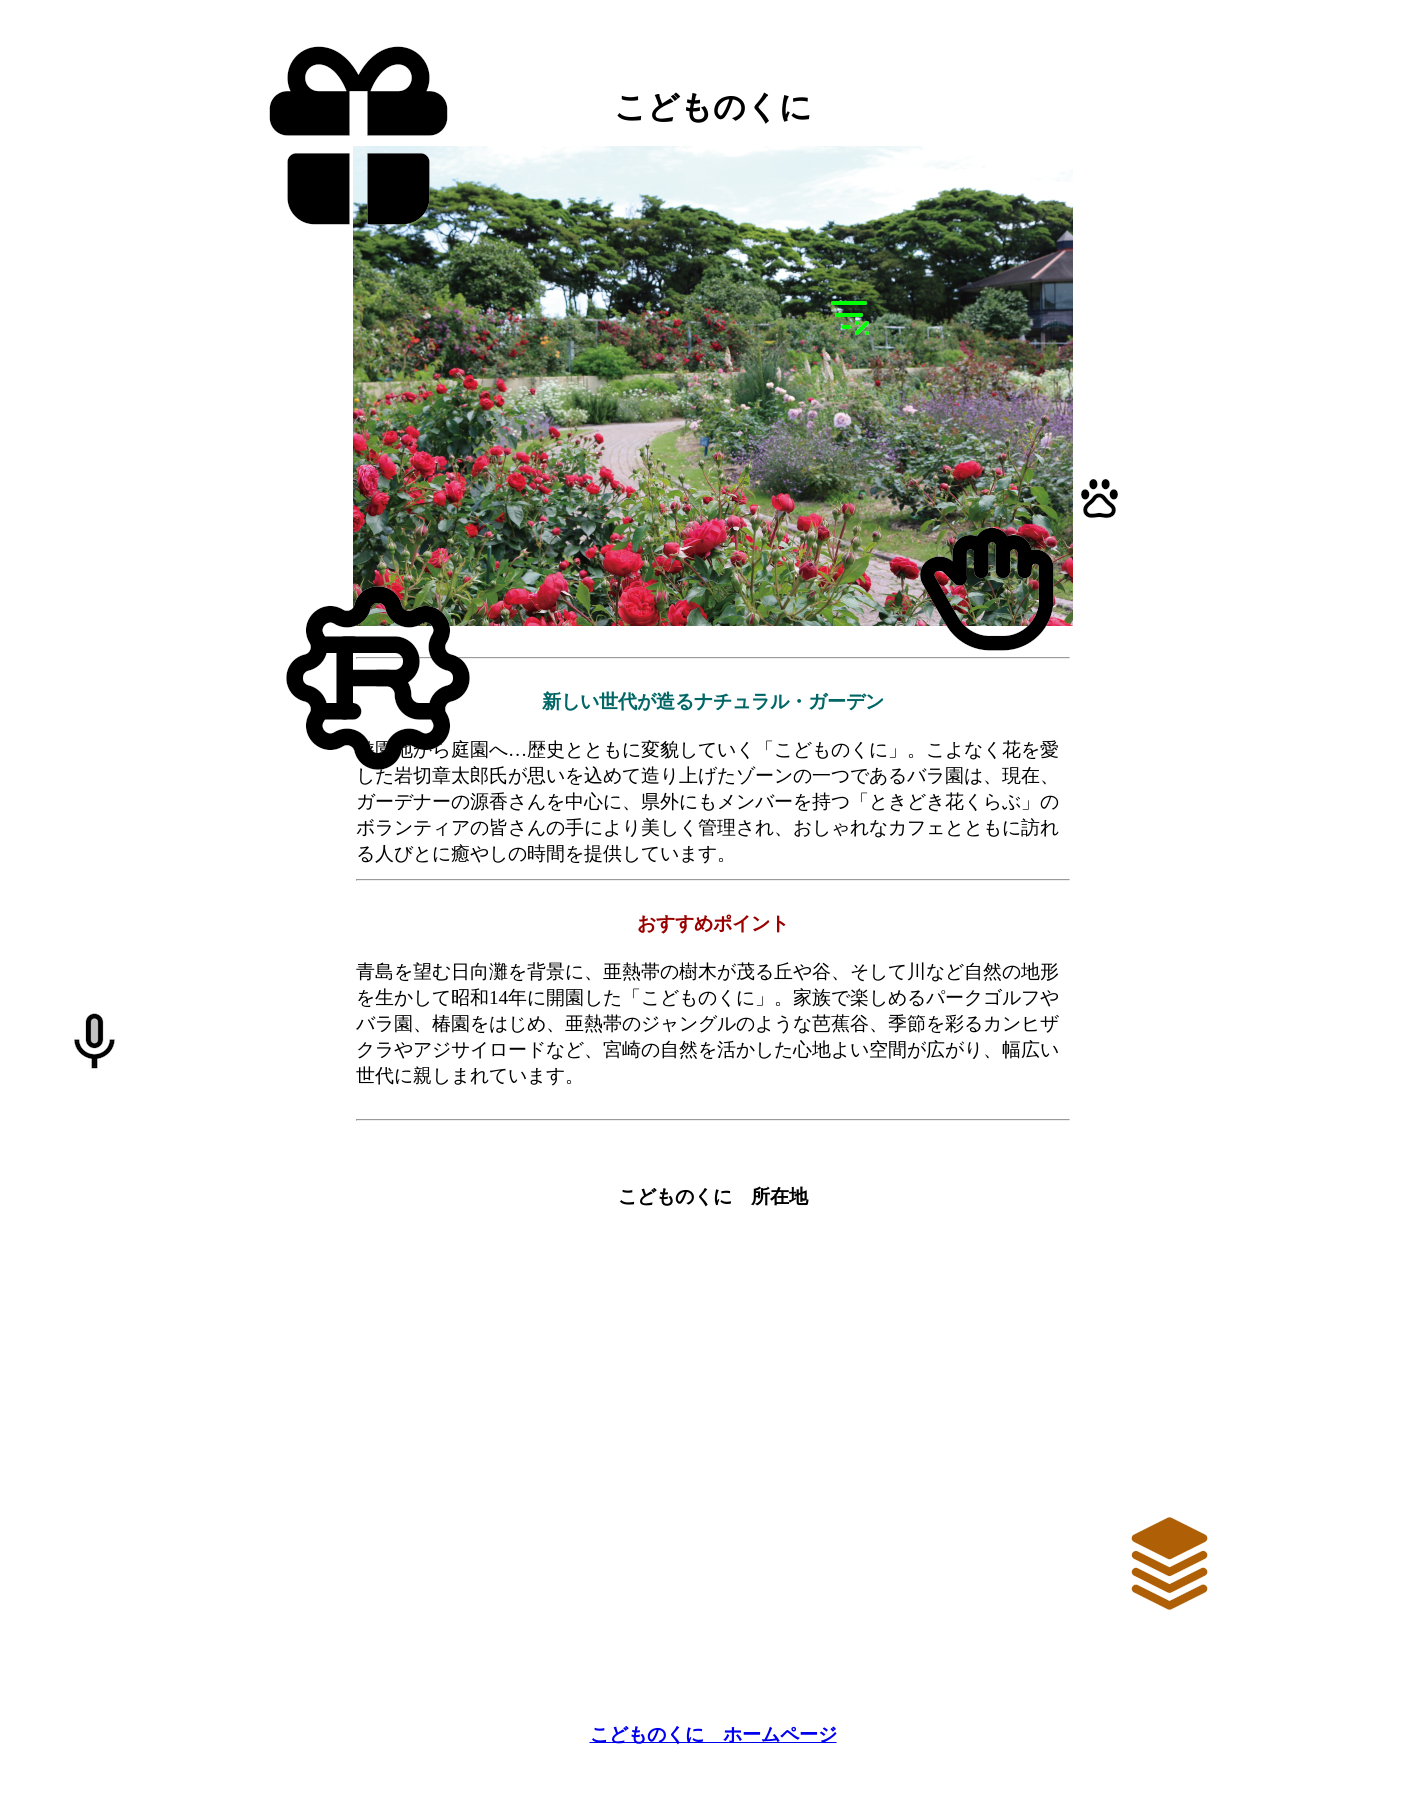 This screenshot has height=1818, width=1426. I want to click on view or redeem a gift, so click(358, 135).